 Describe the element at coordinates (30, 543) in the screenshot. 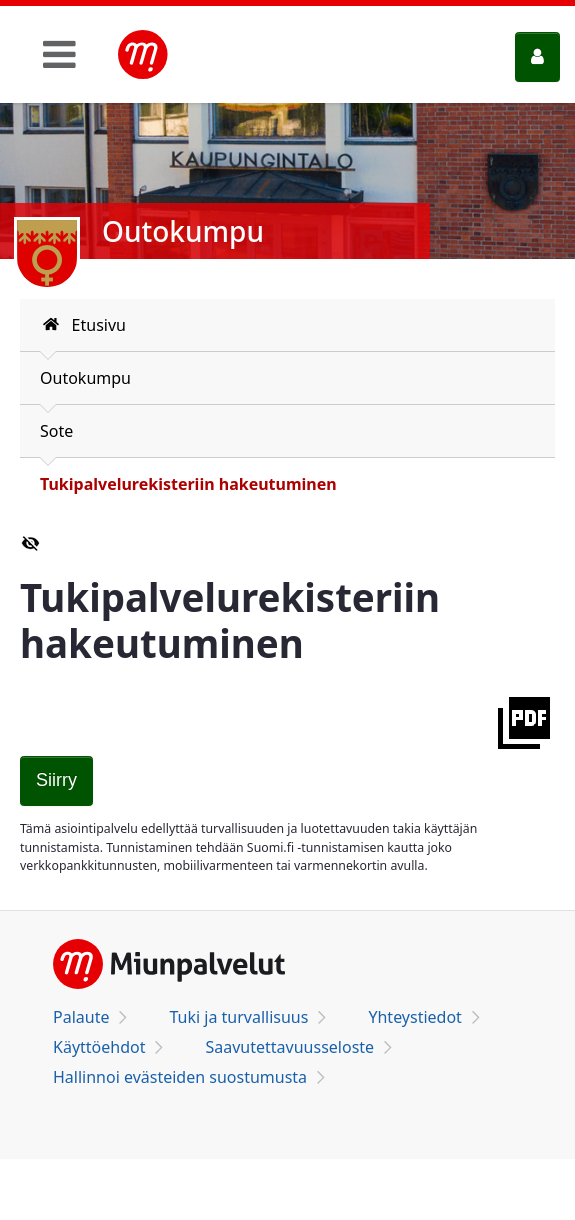

I see `hide password or sensitive content` at that location.